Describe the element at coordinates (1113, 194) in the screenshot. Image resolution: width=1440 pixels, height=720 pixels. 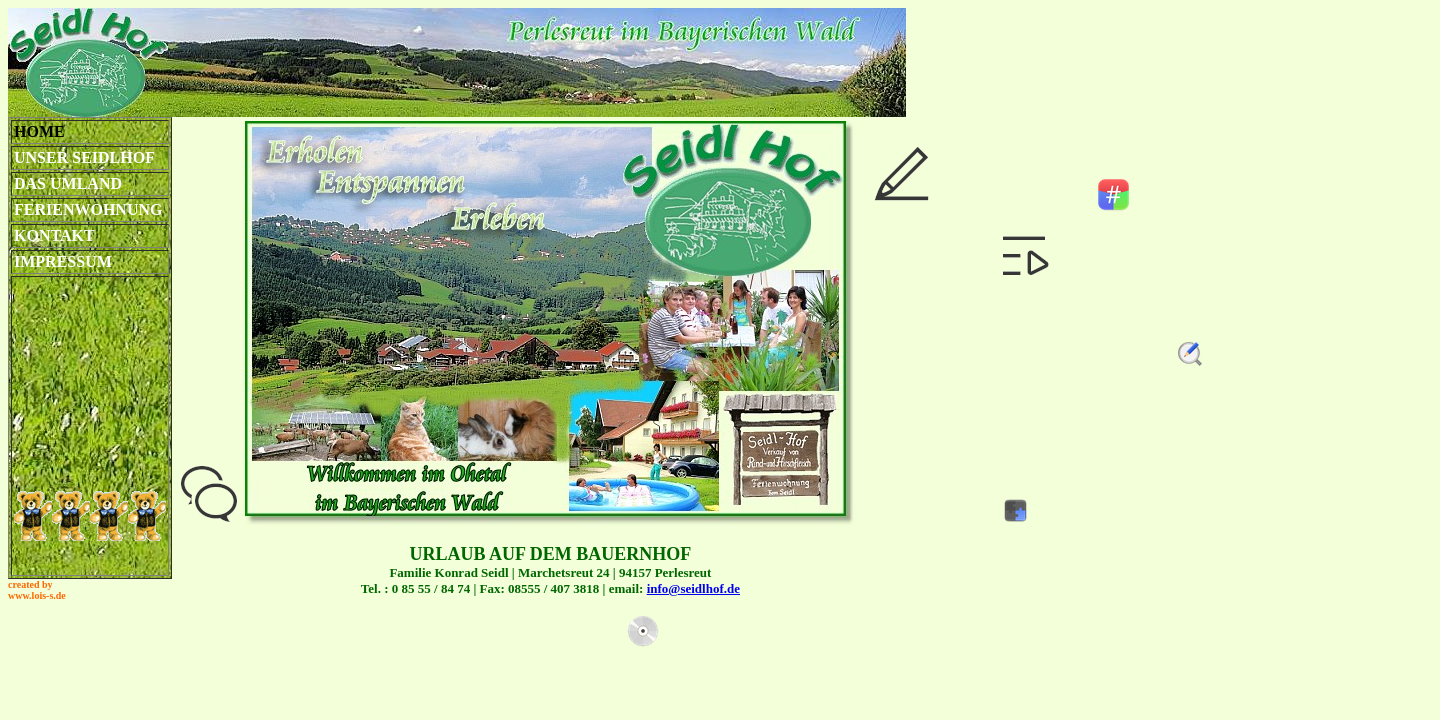
I see `open gtkhash checksum verification tool` at that location.